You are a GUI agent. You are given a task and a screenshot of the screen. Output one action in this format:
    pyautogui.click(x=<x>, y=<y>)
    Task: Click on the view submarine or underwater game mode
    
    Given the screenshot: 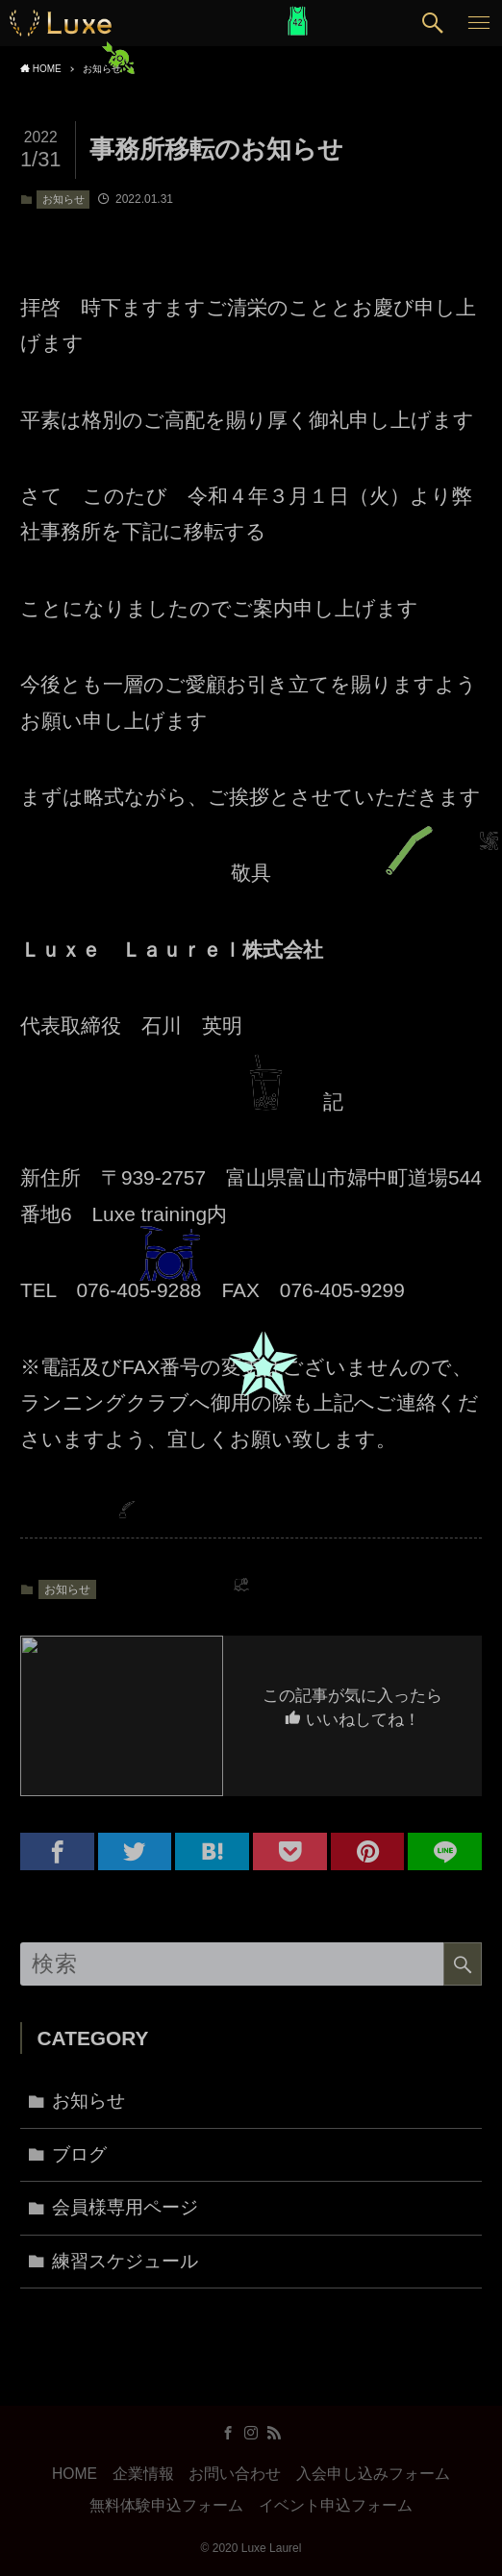 What is the action you would take?
    pyautogui.click(x=241, y=1585)
    